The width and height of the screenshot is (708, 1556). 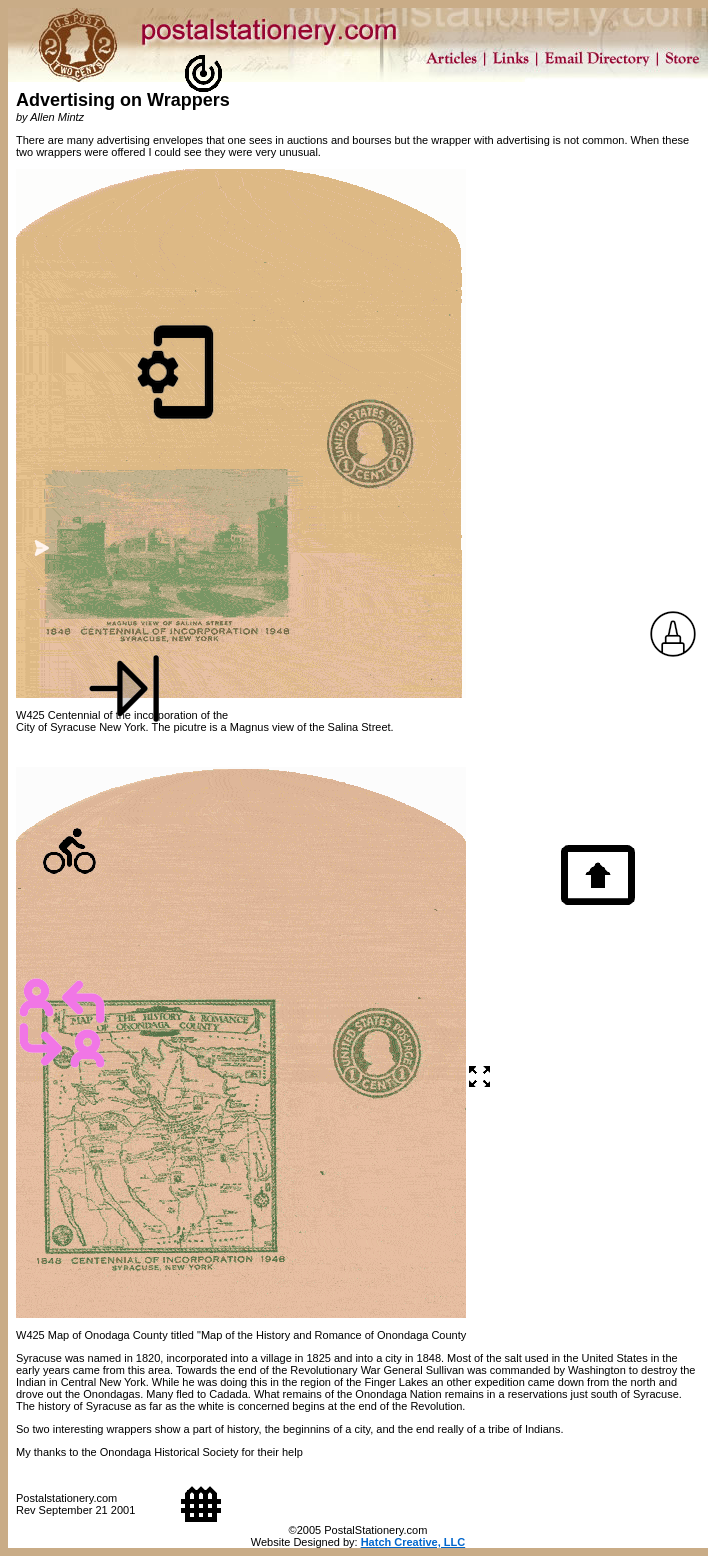 What do you see at coordinates (41, 548) in the screenshot?
I see `send a message` at bounding box center [41, 548].